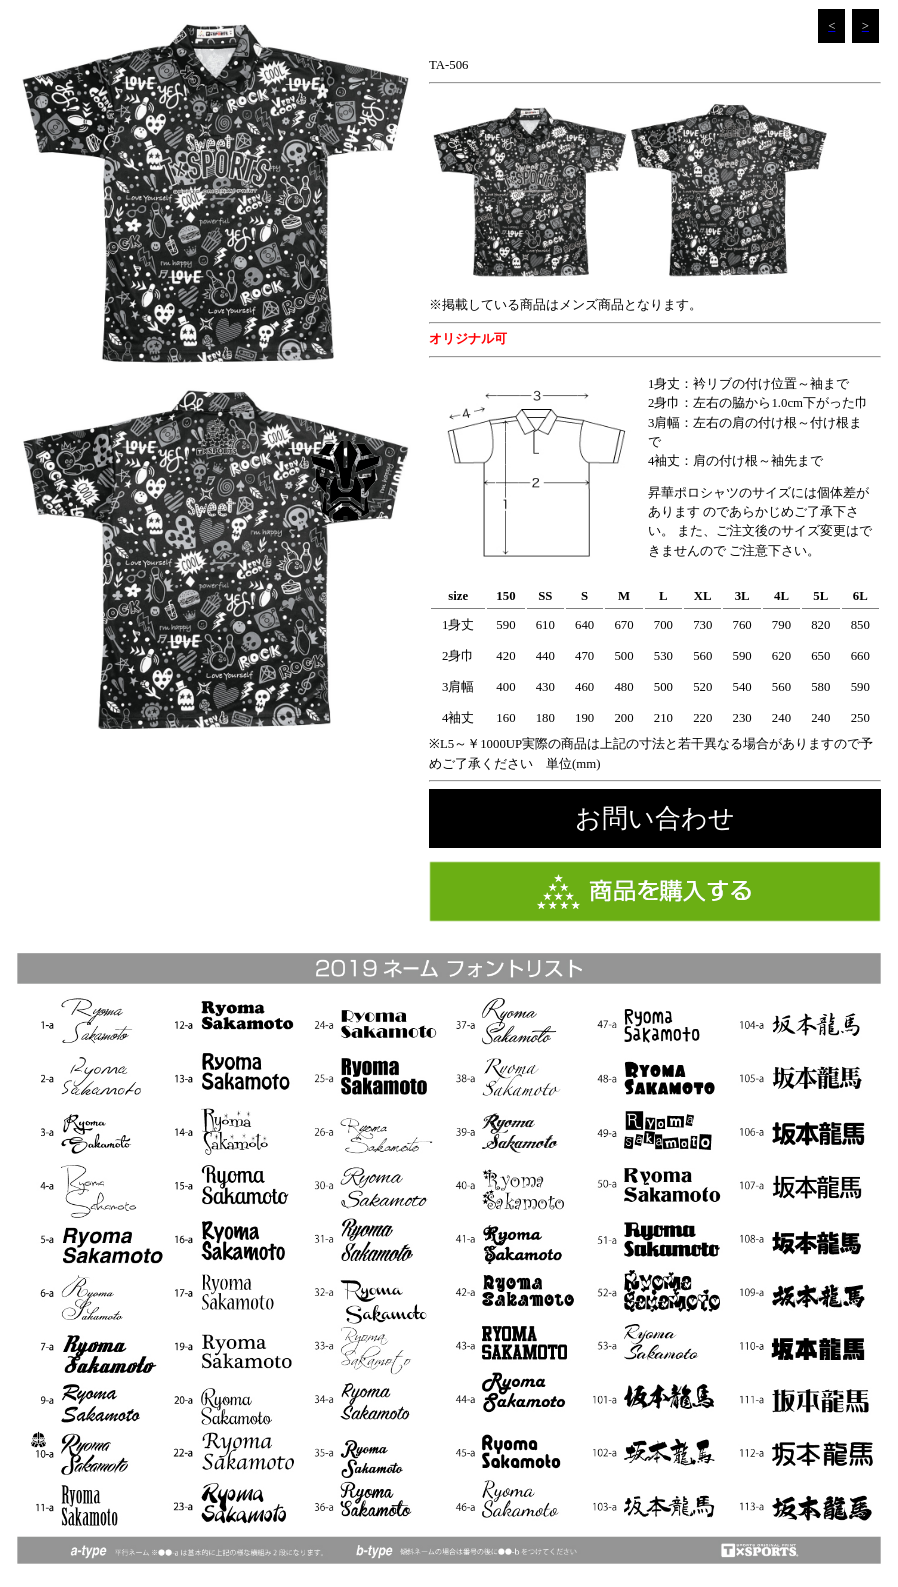  I want to click on select dwarf character class, so click(38, 1439).